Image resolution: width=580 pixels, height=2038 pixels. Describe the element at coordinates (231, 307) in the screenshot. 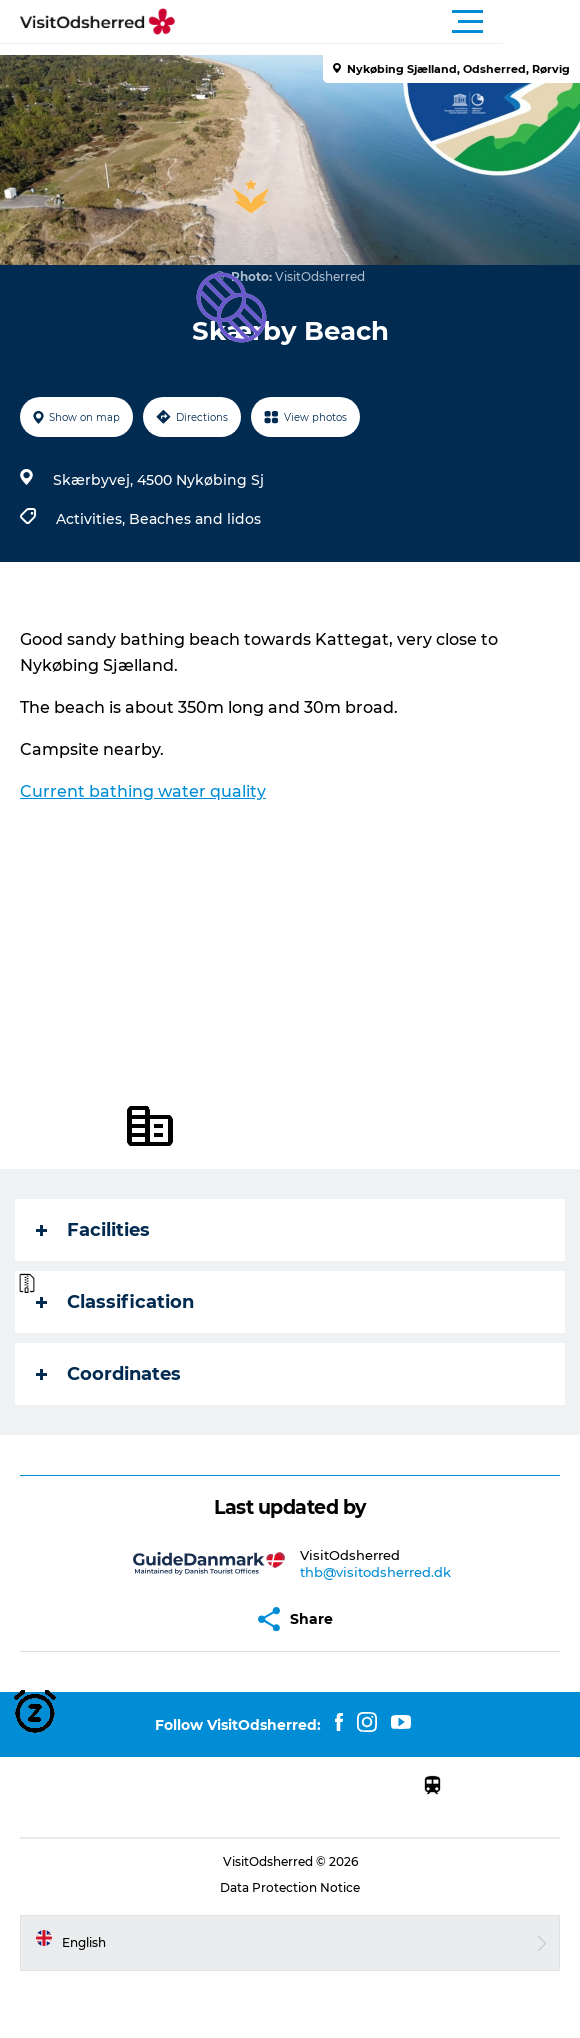

I see `exclude overlapping elements from selection` at that location.